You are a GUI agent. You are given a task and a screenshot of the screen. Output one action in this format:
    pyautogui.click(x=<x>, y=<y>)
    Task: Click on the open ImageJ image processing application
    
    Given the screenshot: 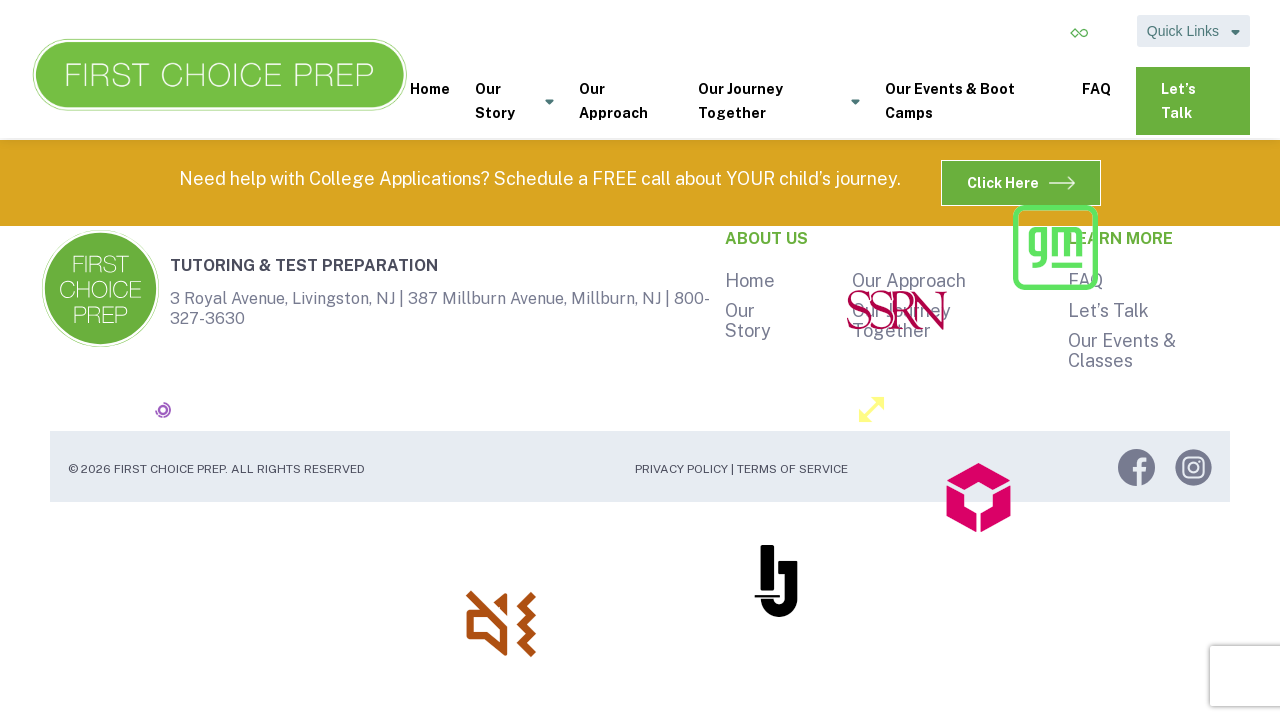 What is the action you would take?
    pyautogui.click(x=776, y=581)
    